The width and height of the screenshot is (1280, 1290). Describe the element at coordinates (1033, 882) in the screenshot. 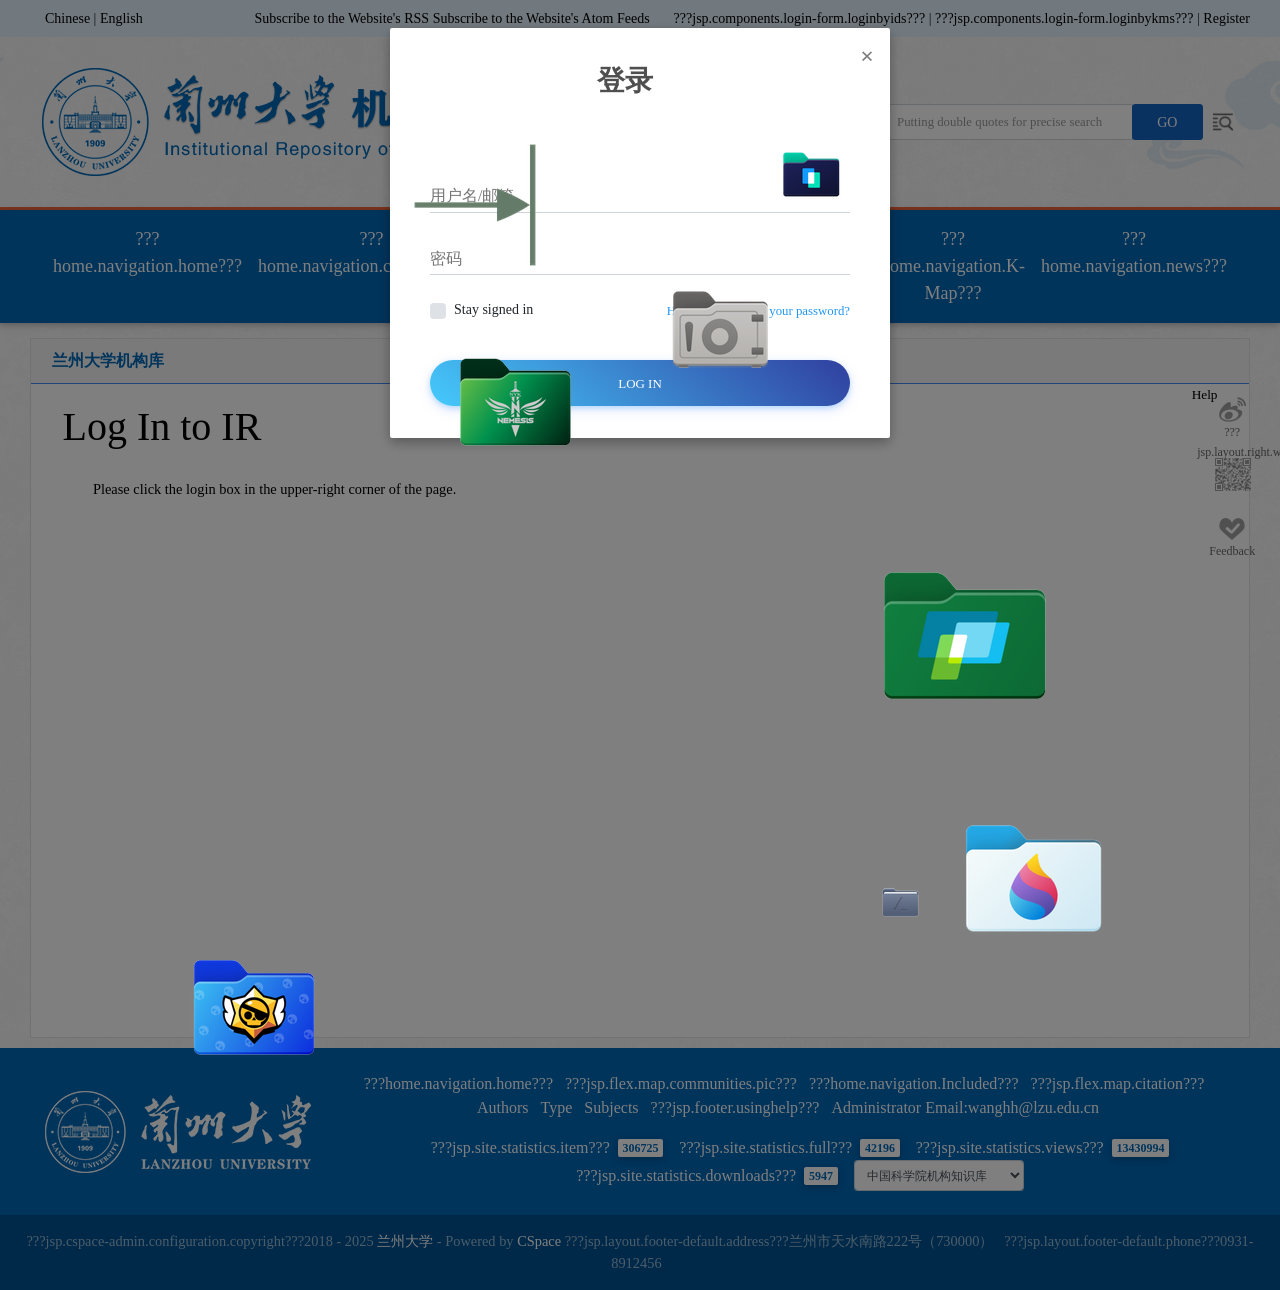

I see `open folder containing paint or art application files` at that location.